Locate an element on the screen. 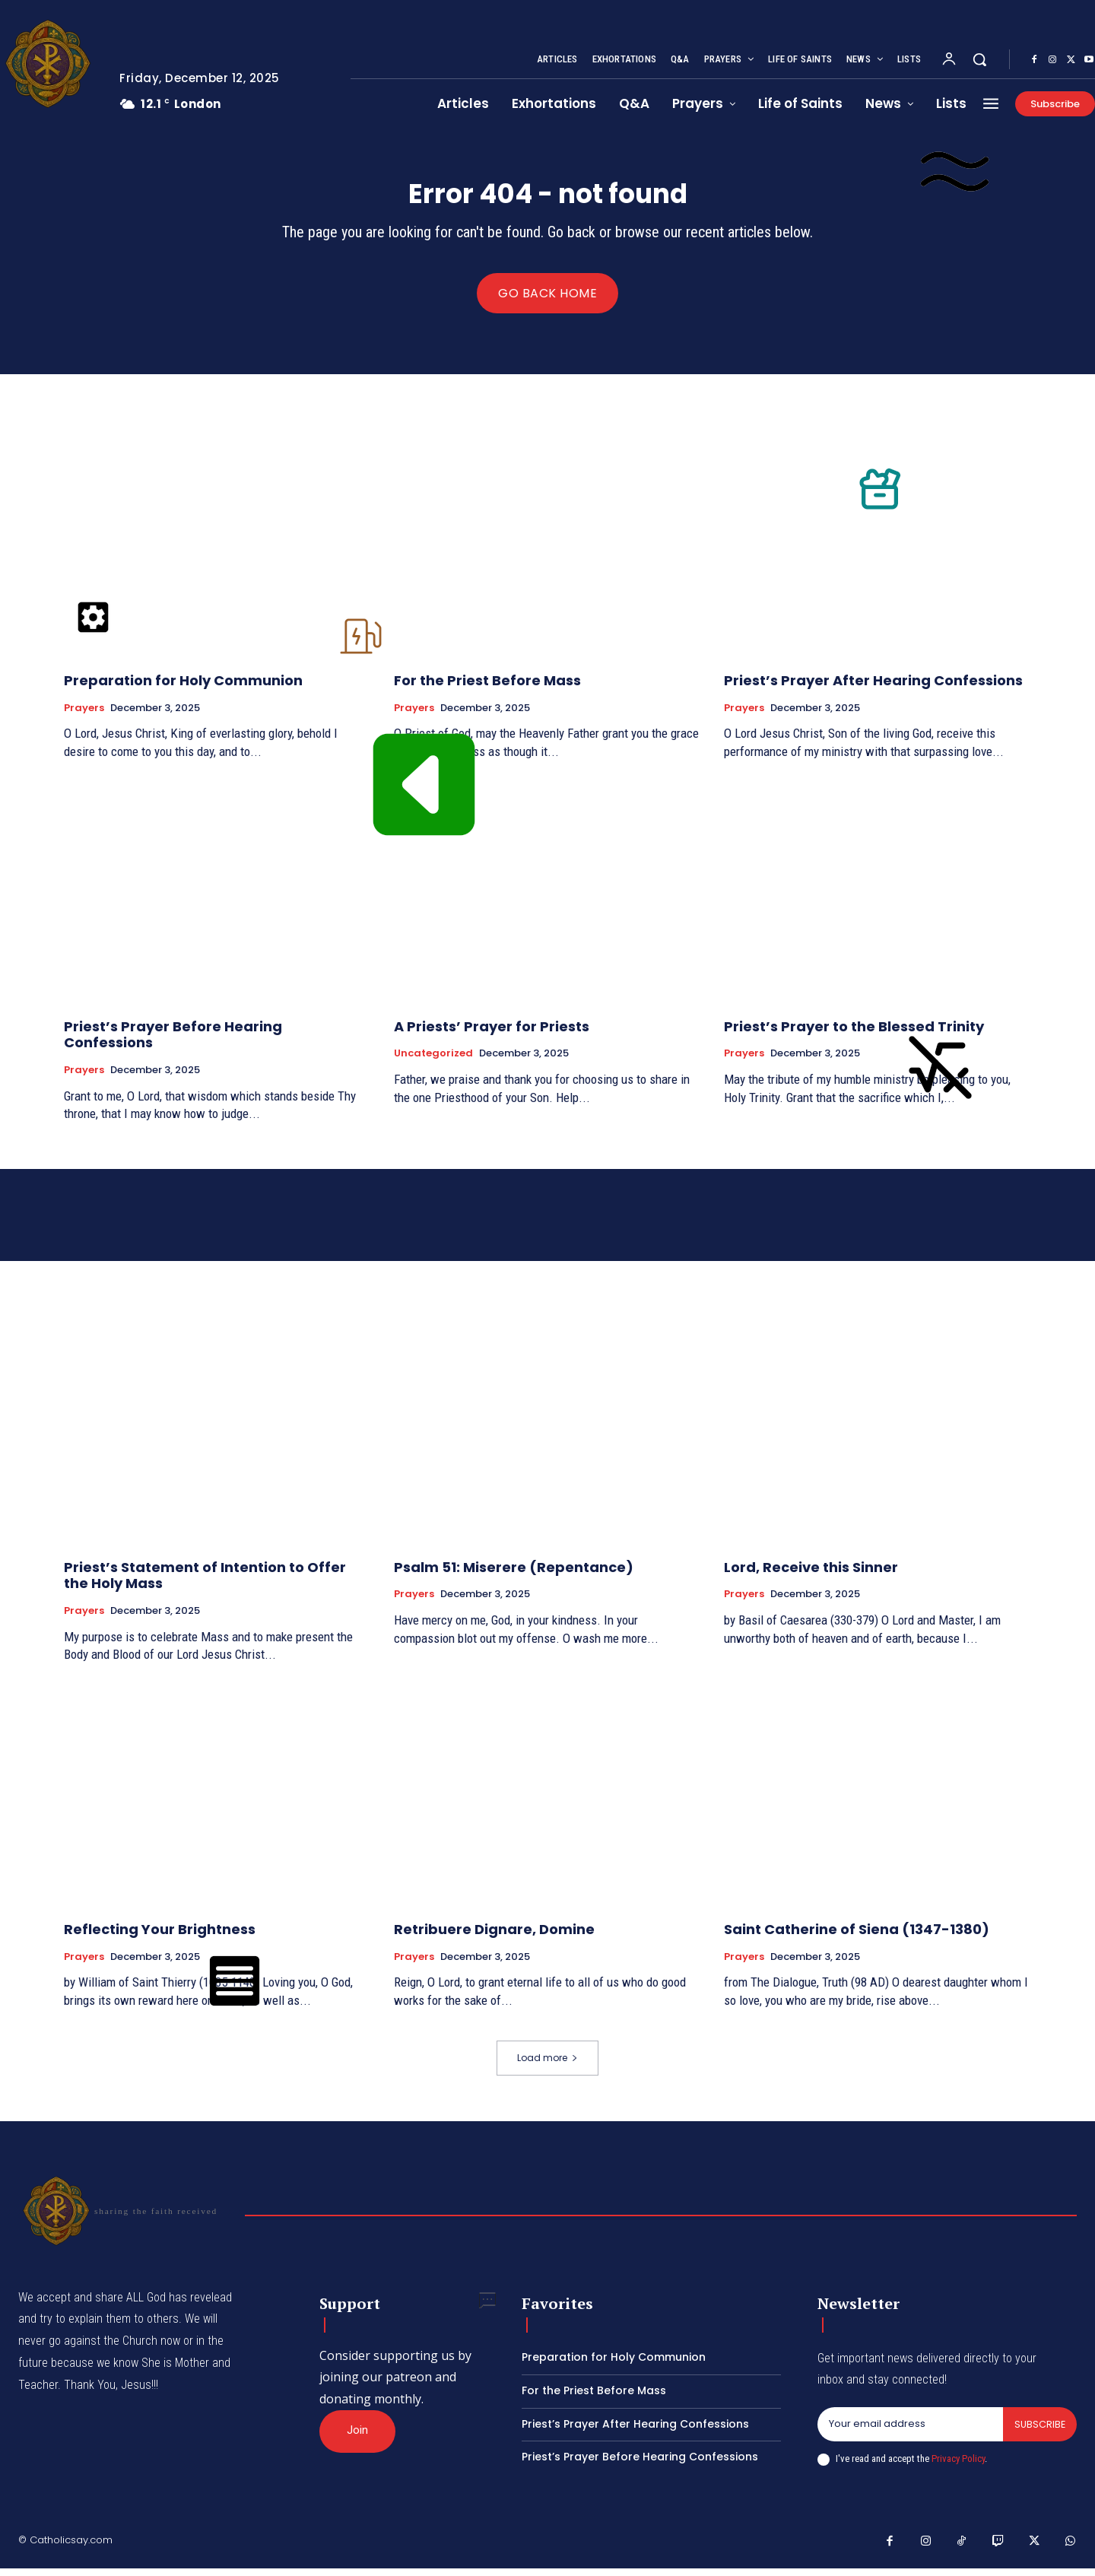 The image size is (1095, 2576). navigate to the previous item or screen is located at coordinates (424, 784).